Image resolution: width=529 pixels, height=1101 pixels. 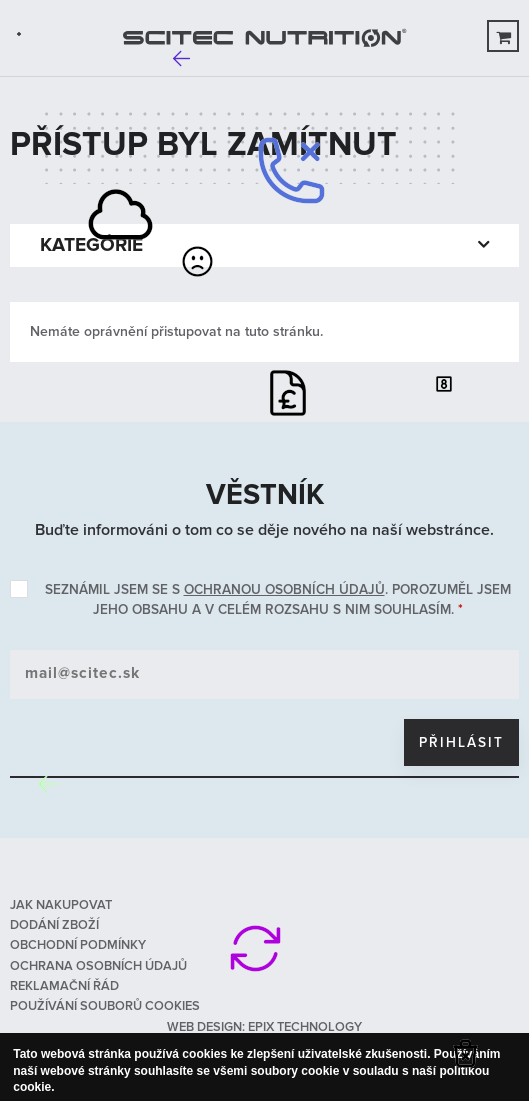 I want to click on end or decline a phone call, so click(x=291, y=170).